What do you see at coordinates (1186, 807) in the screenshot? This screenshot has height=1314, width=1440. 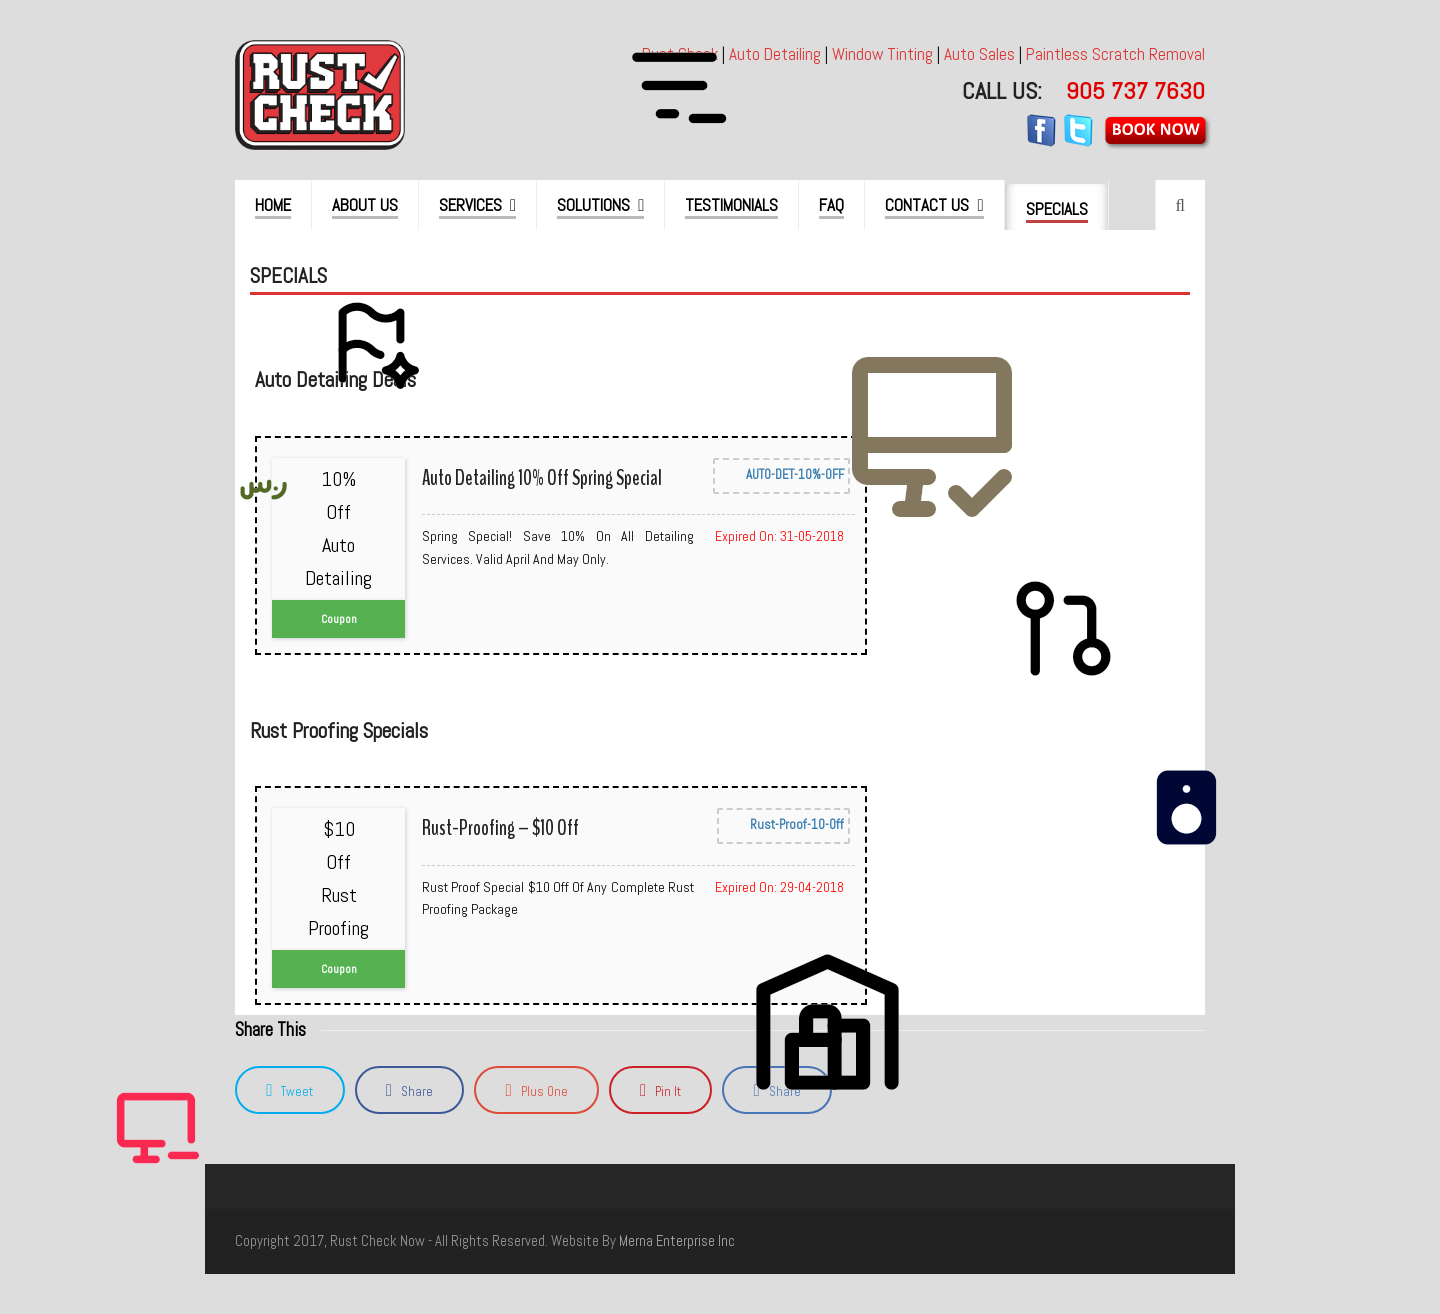 I see `adjust speaker or audio output settings` at bounding box center [1186, 807].